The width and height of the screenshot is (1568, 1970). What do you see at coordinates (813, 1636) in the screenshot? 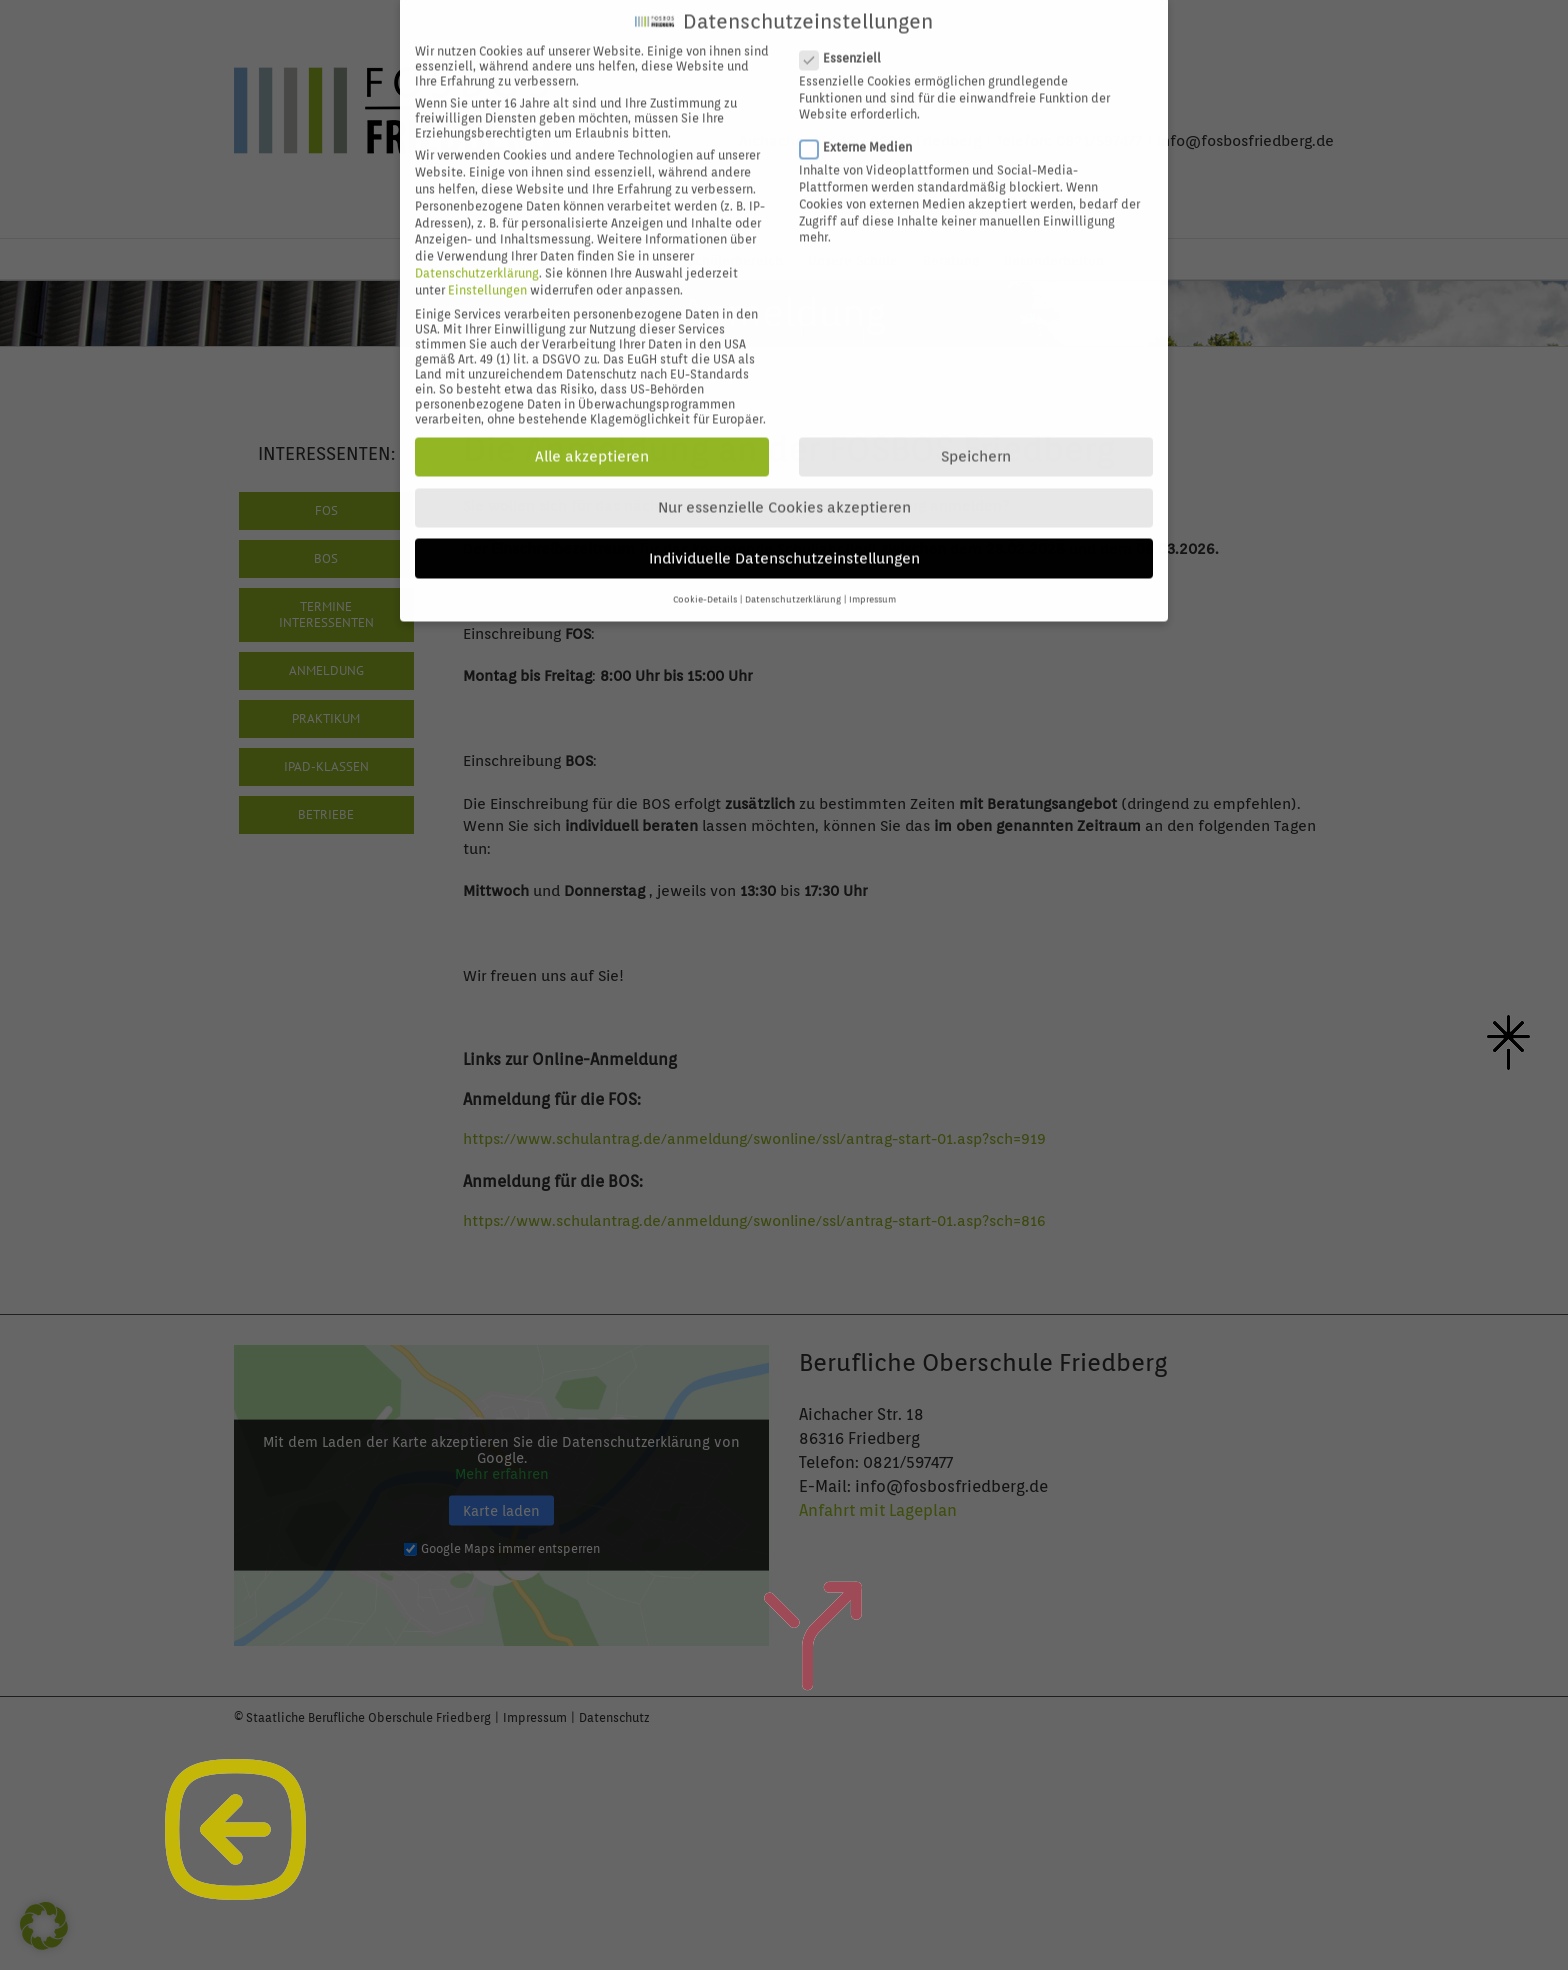
I see `bear right at the fork` at bounding box center [813, 1636].